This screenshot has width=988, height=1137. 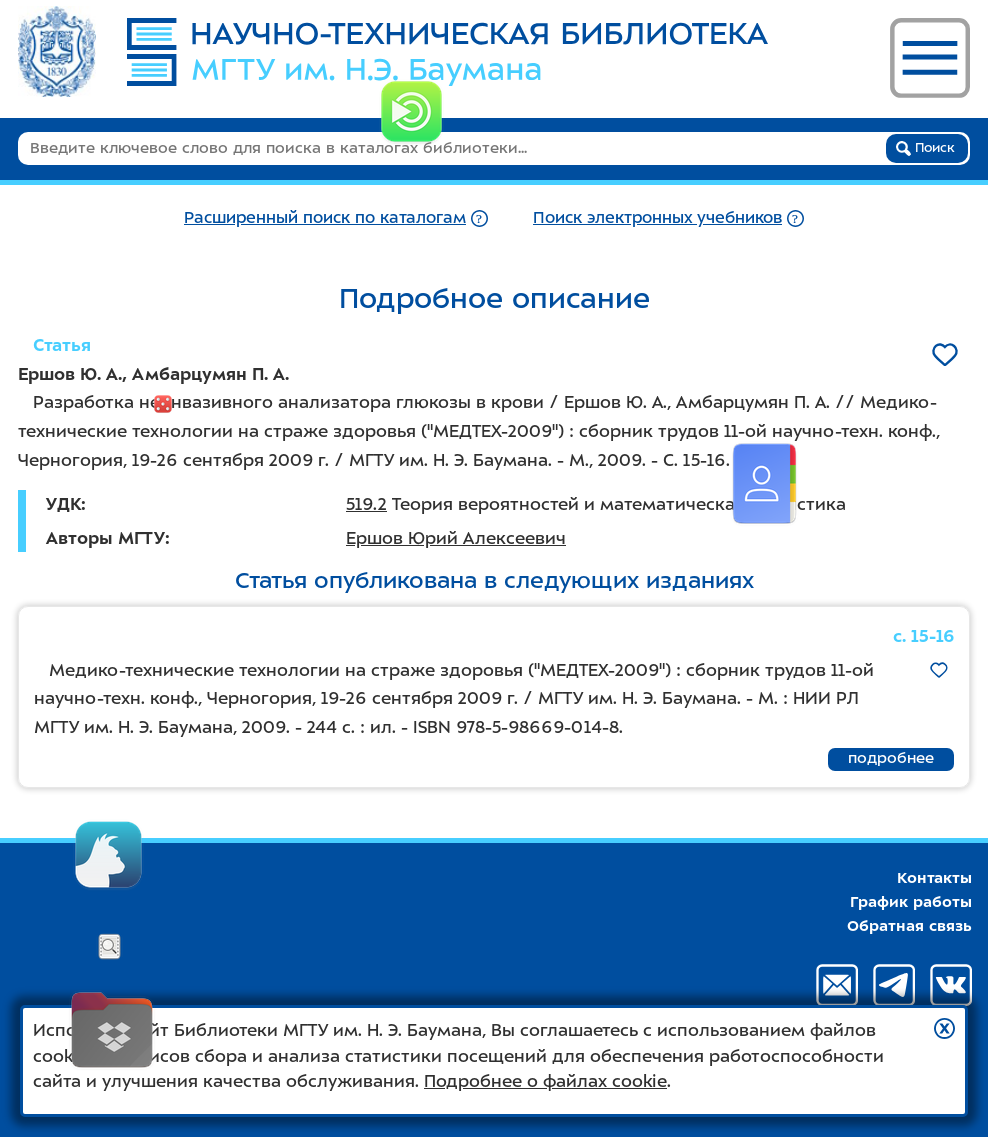 What do you see at coordinates (411, 111) in the screenshot?
I see `open the mate desktop environment app` at bounding box center [411, 111].